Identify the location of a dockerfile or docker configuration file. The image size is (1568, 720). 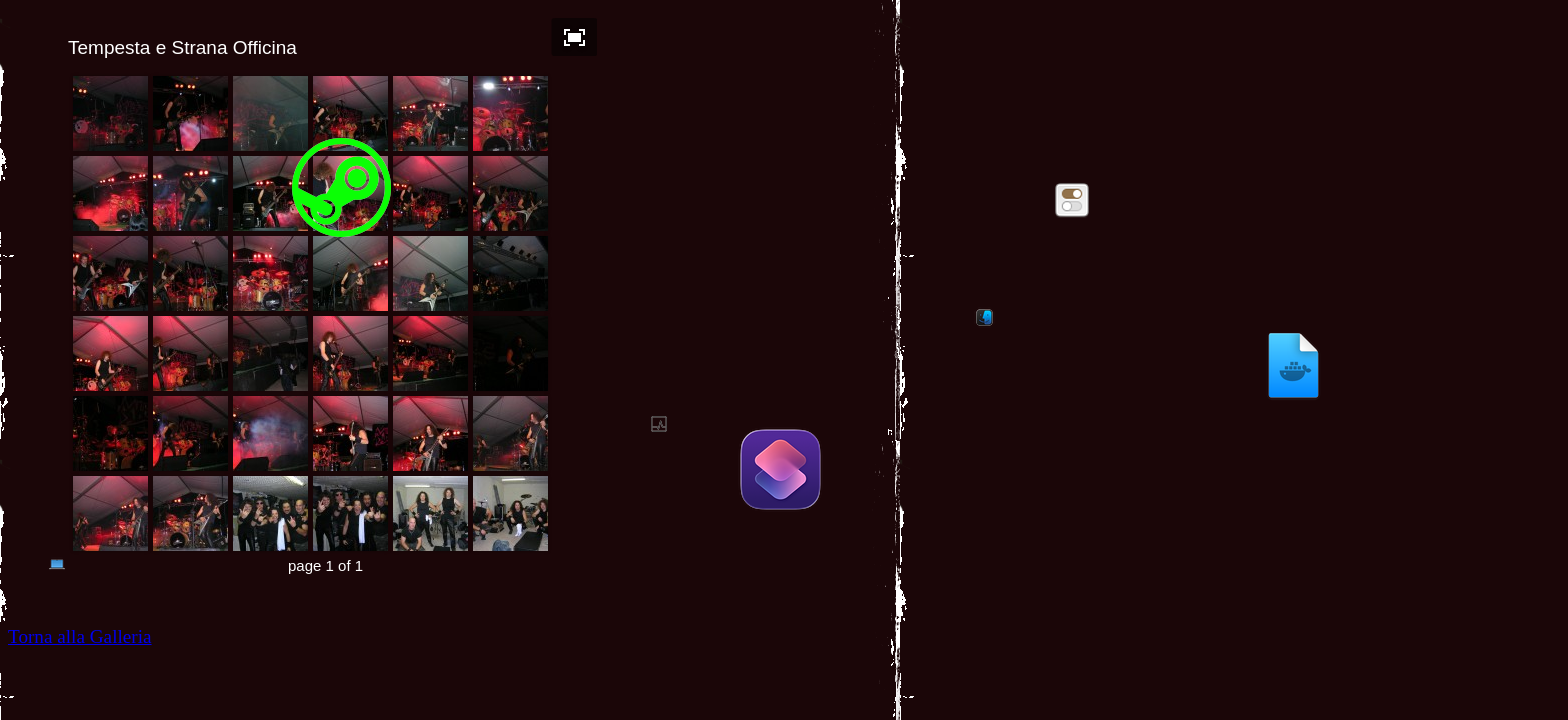
(1293, 366).